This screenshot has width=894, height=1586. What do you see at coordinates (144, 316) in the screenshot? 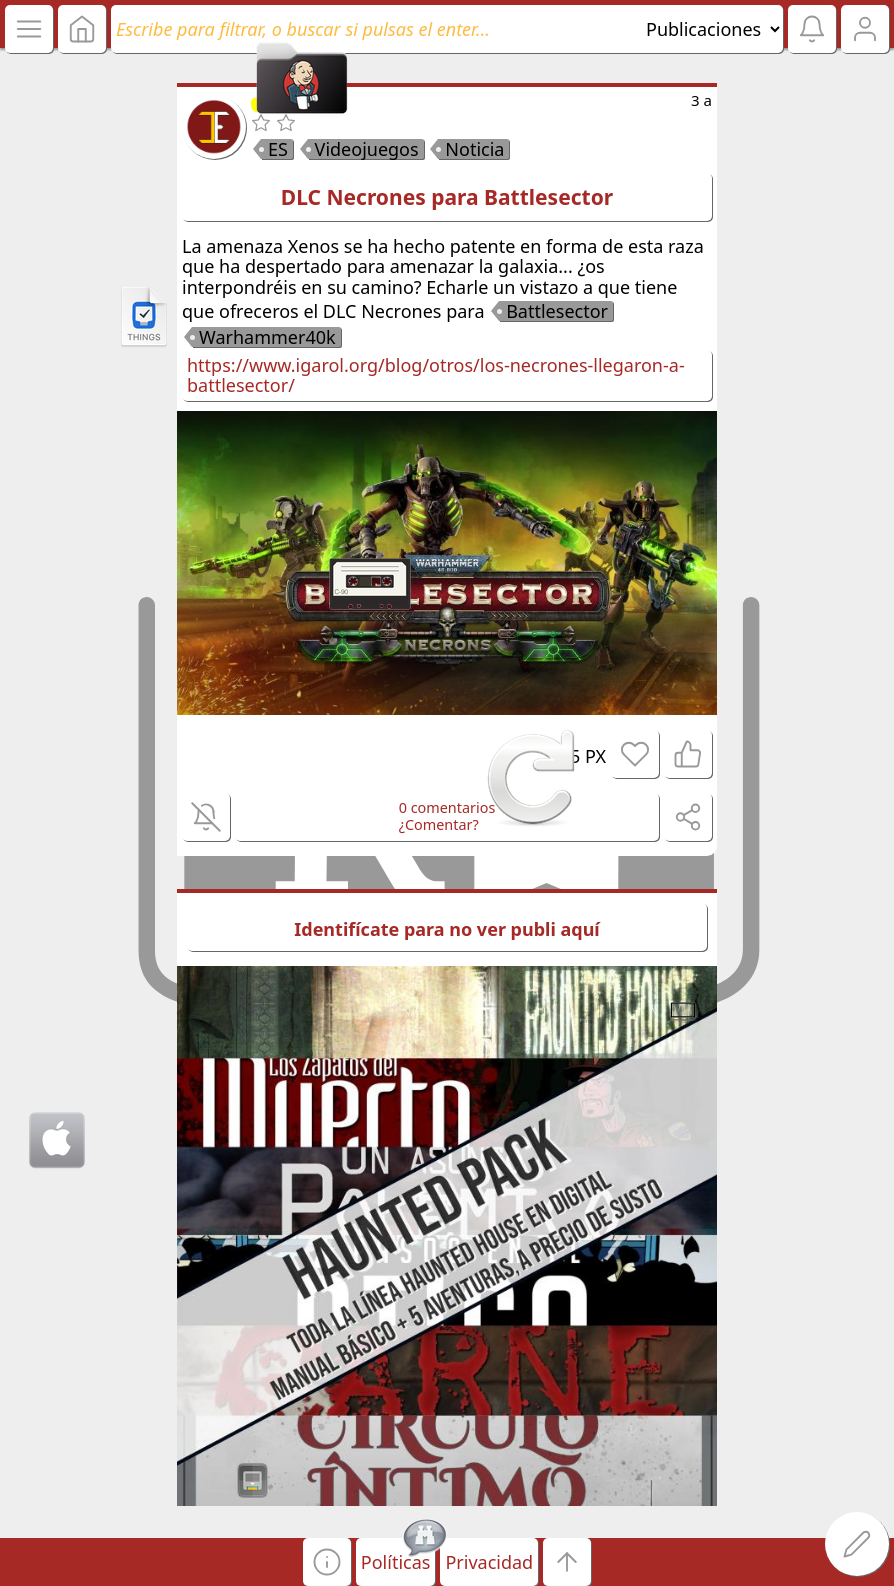
I see `things 3 database file or backup` at bounding box center [144, 316].